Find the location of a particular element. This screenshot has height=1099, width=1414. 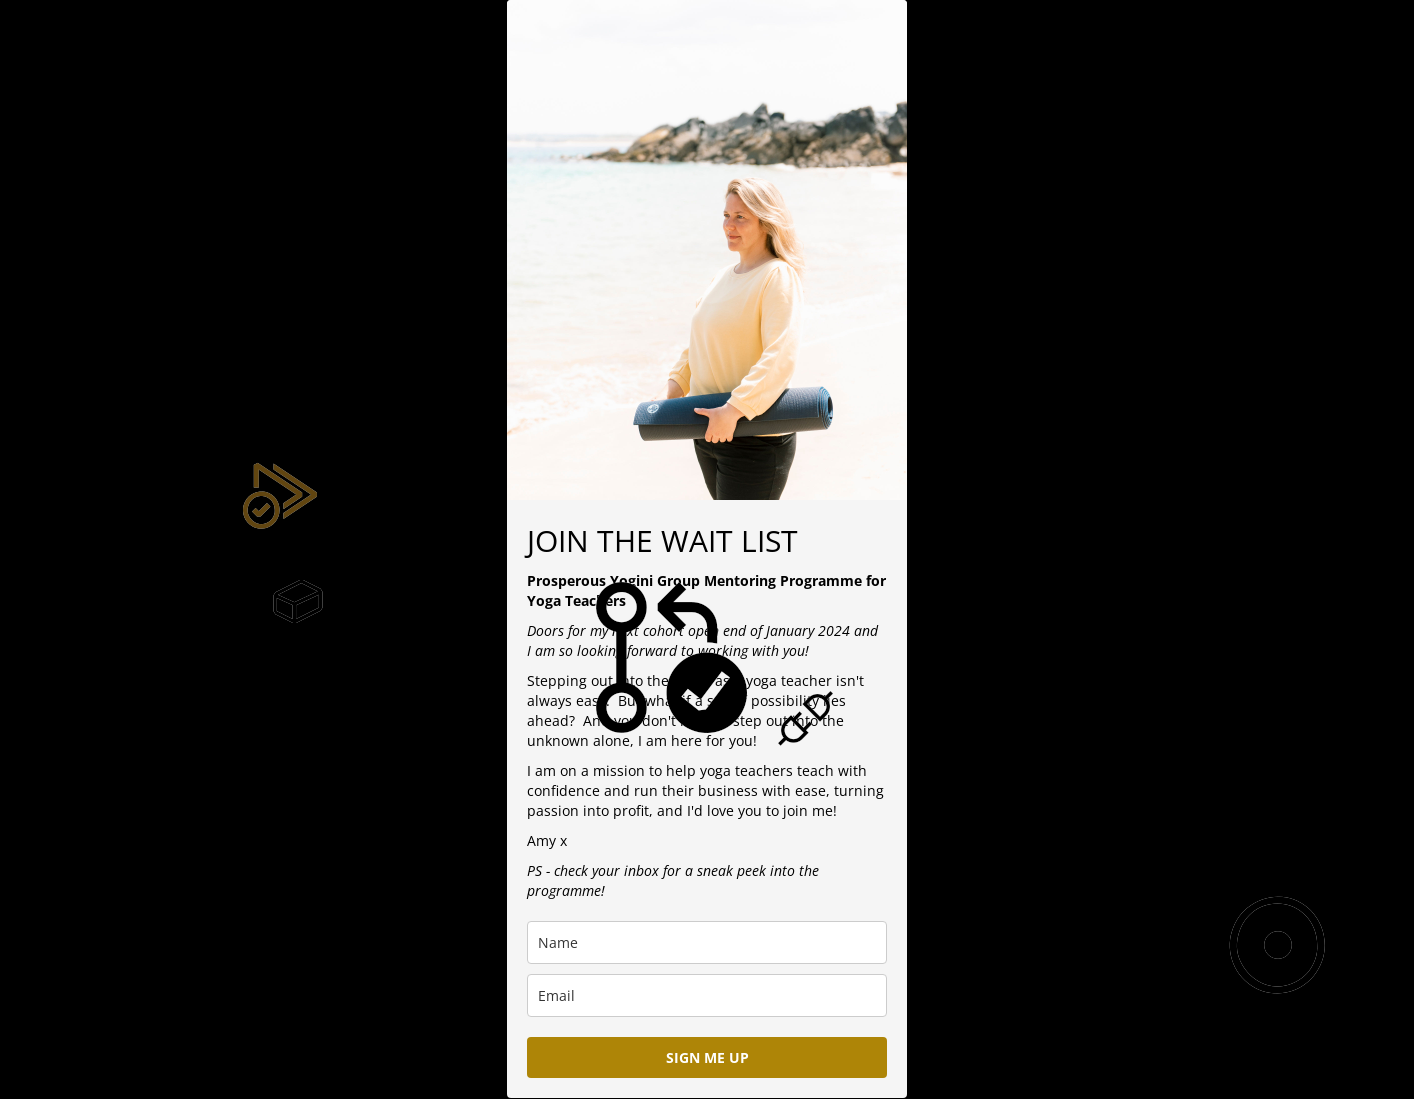

disconnect from debug session is located at coordinates (806, 719).